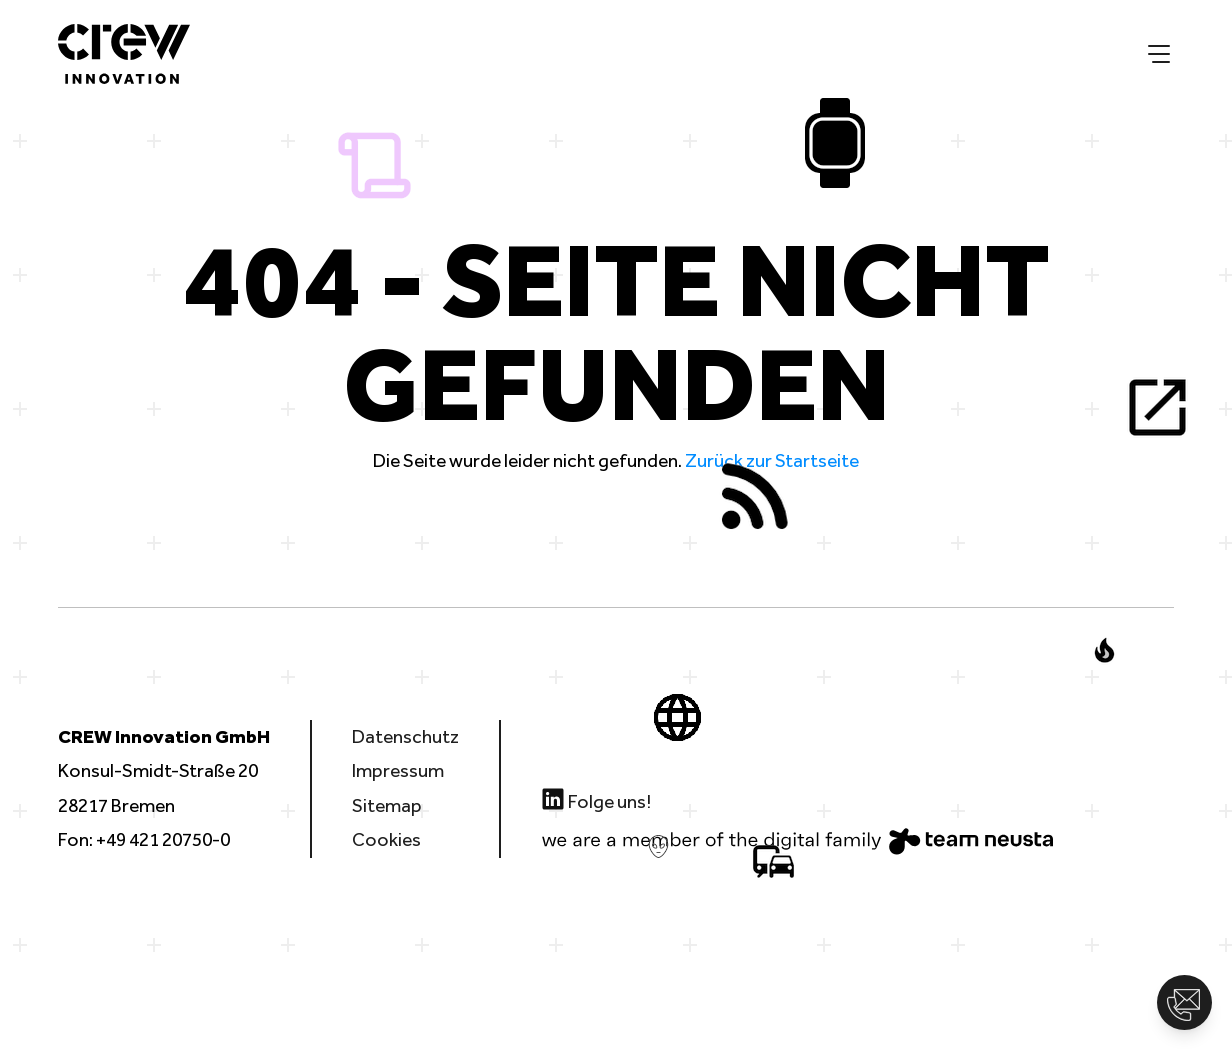 This screenshot has width=1232, height=1050. Describe the element at coordinates (1104, 650) in the screenshot. I see `locate nearby fire stations` at that location.